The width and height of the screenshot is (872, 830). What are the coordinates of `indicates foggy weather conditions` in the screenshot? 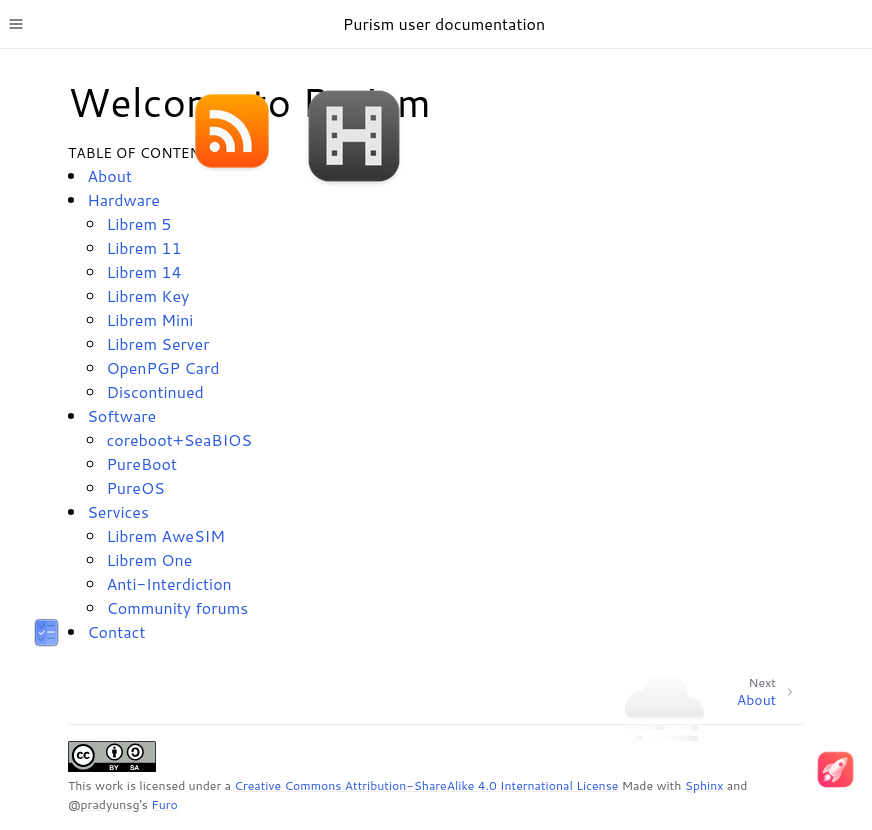 It's located at (664, 707).